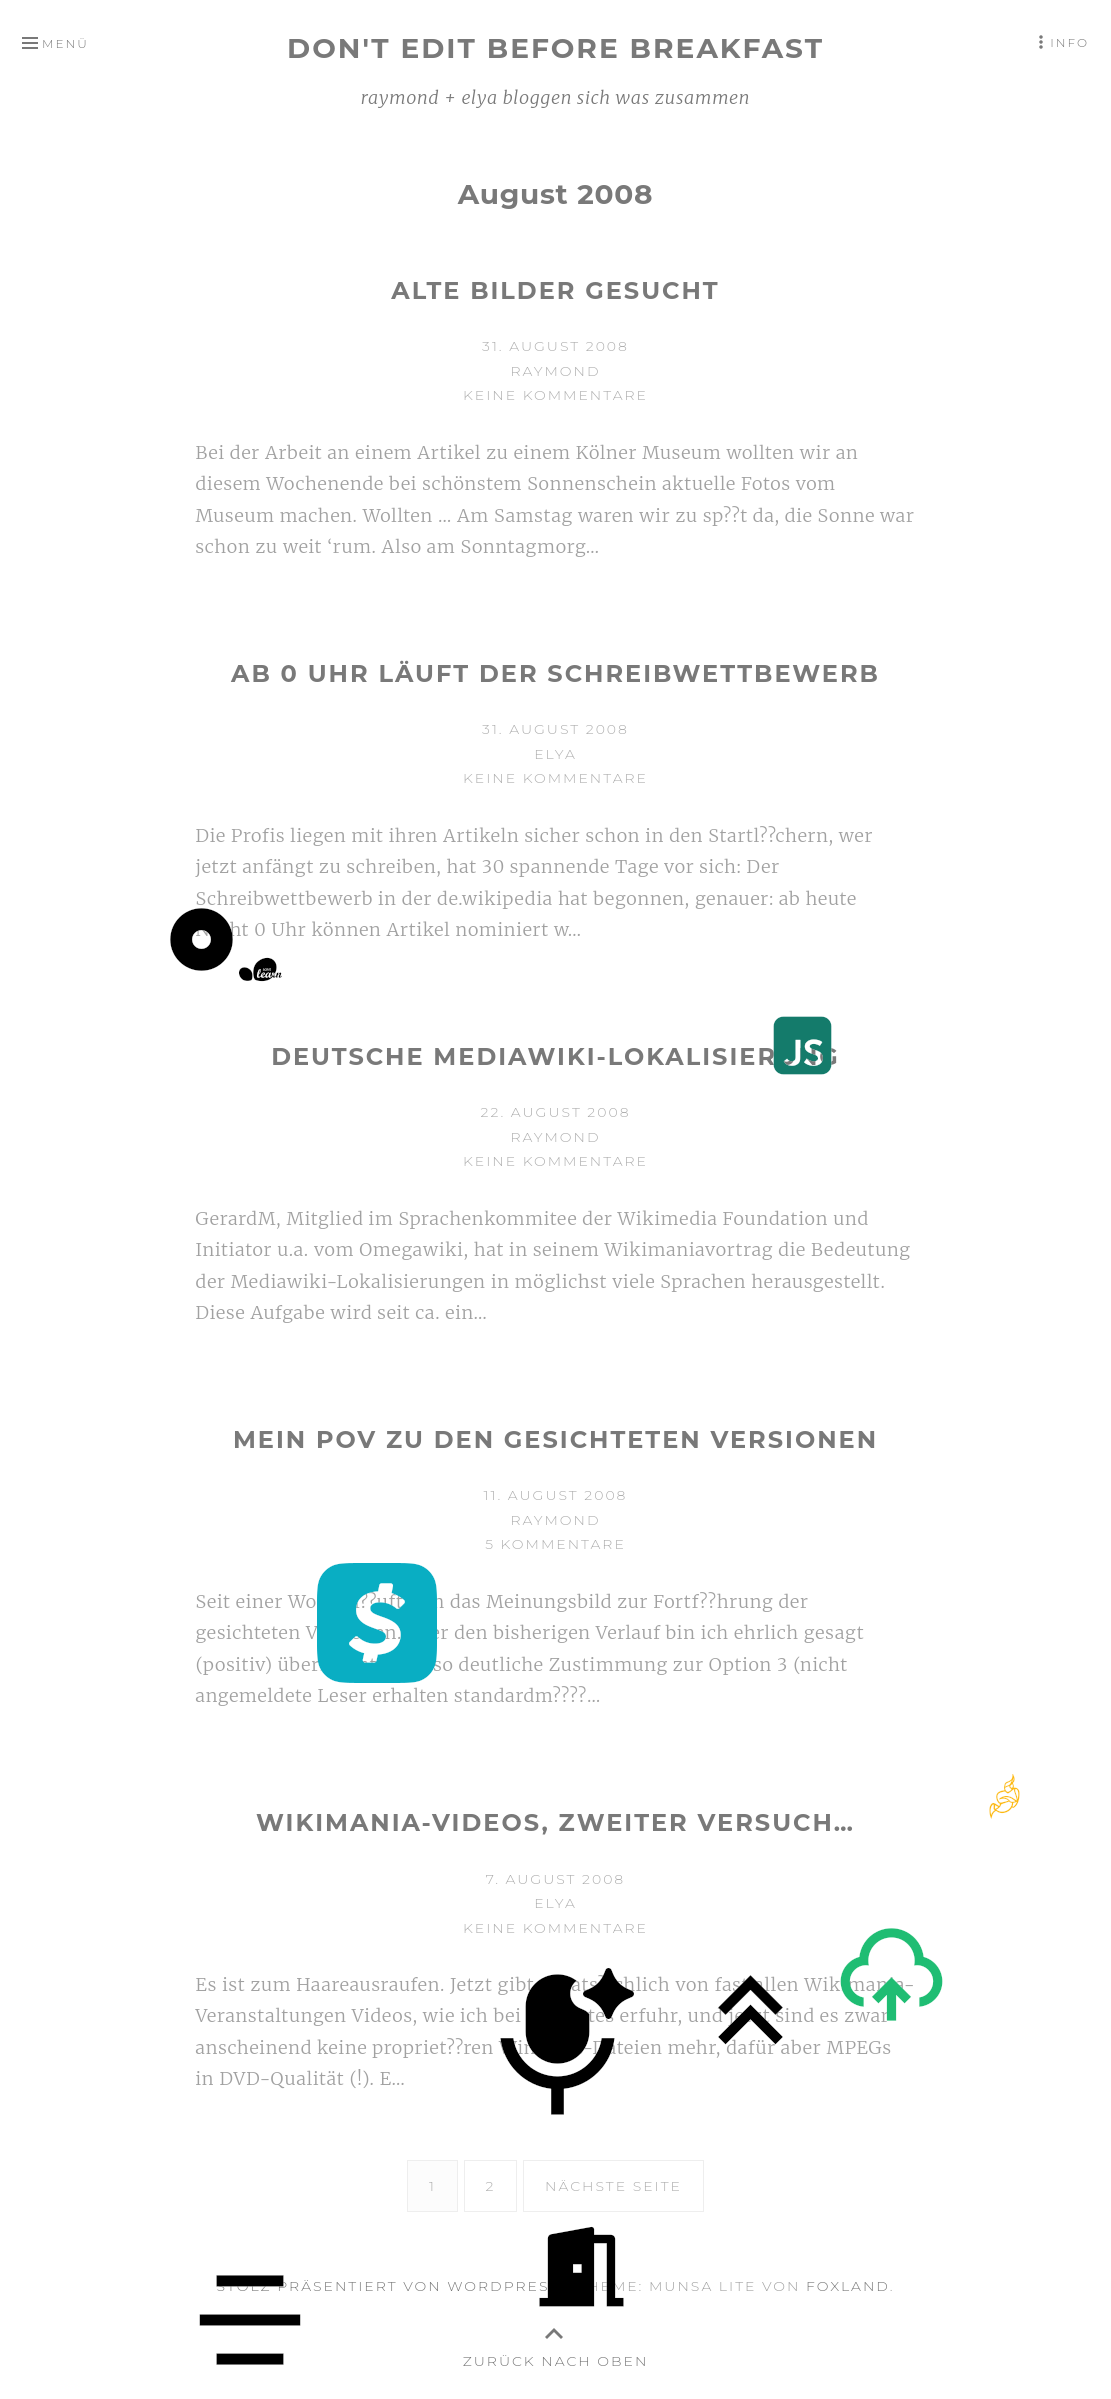  What do you see at coordinates (250, 2320) in the screenshot?
I see `open navigation menu` at bounding box center [250, 2320].